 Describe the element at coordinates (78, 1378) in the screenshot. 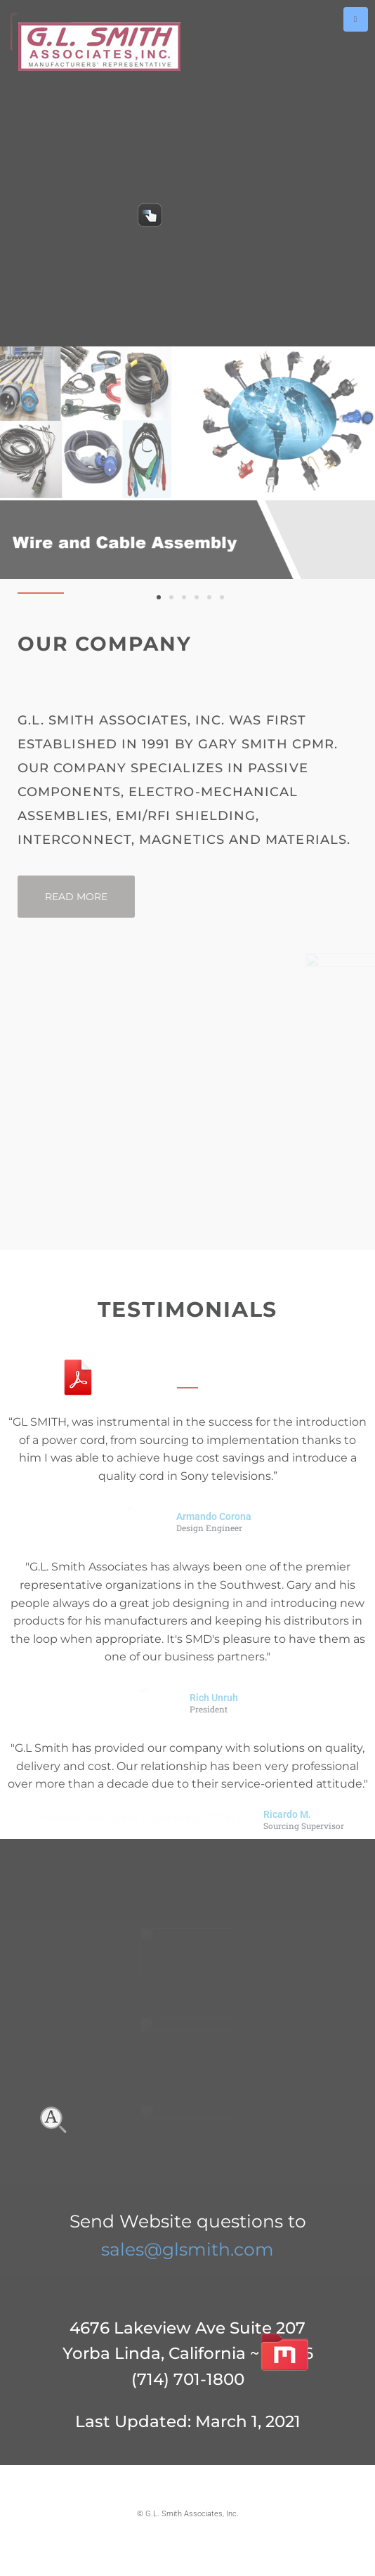

I see `open a PDF document` at that location.